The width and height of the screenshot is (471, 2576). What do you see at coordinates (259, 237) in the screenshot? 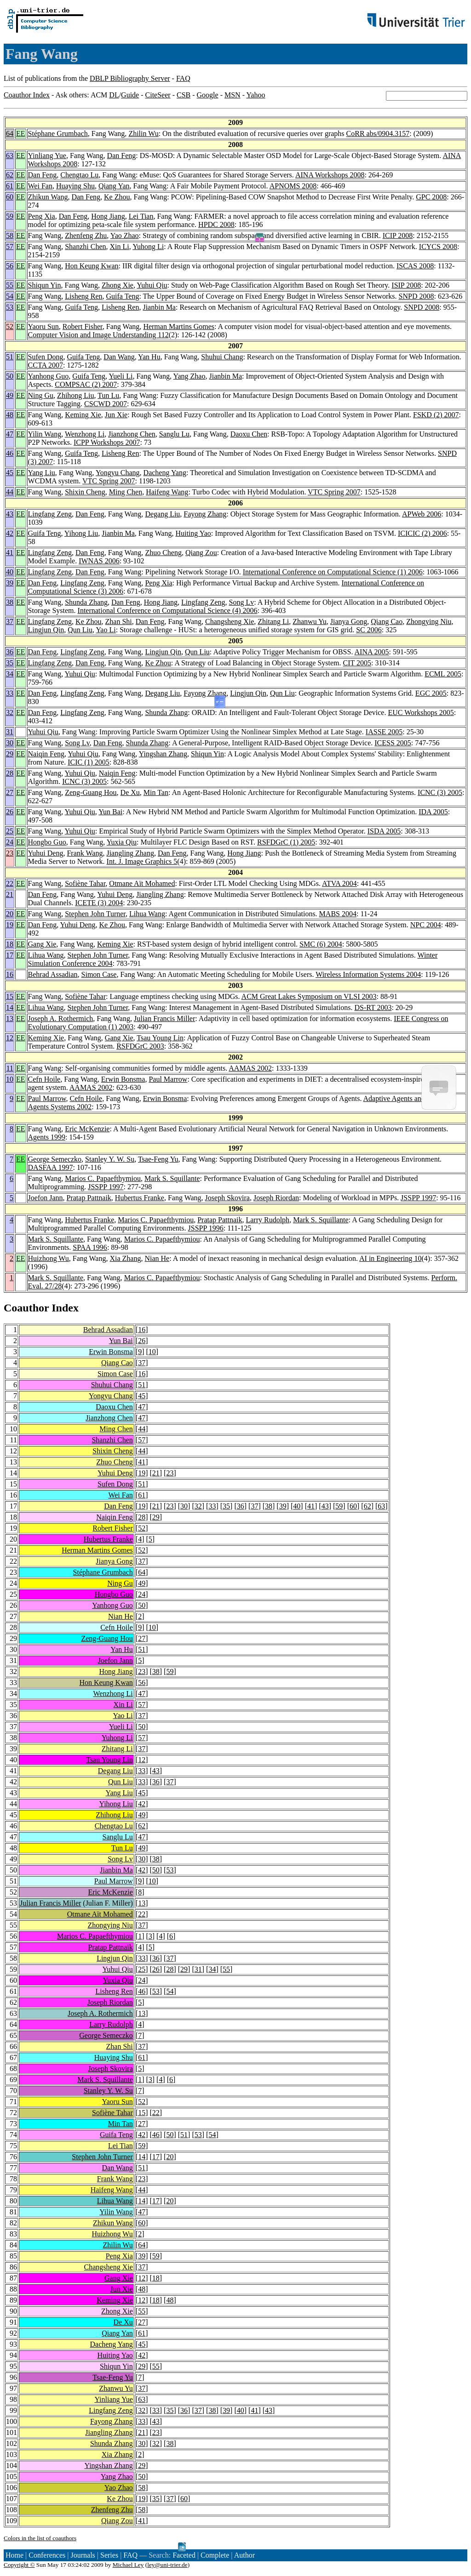
I see `select all items in the current view` at bounding box center [259, 237].